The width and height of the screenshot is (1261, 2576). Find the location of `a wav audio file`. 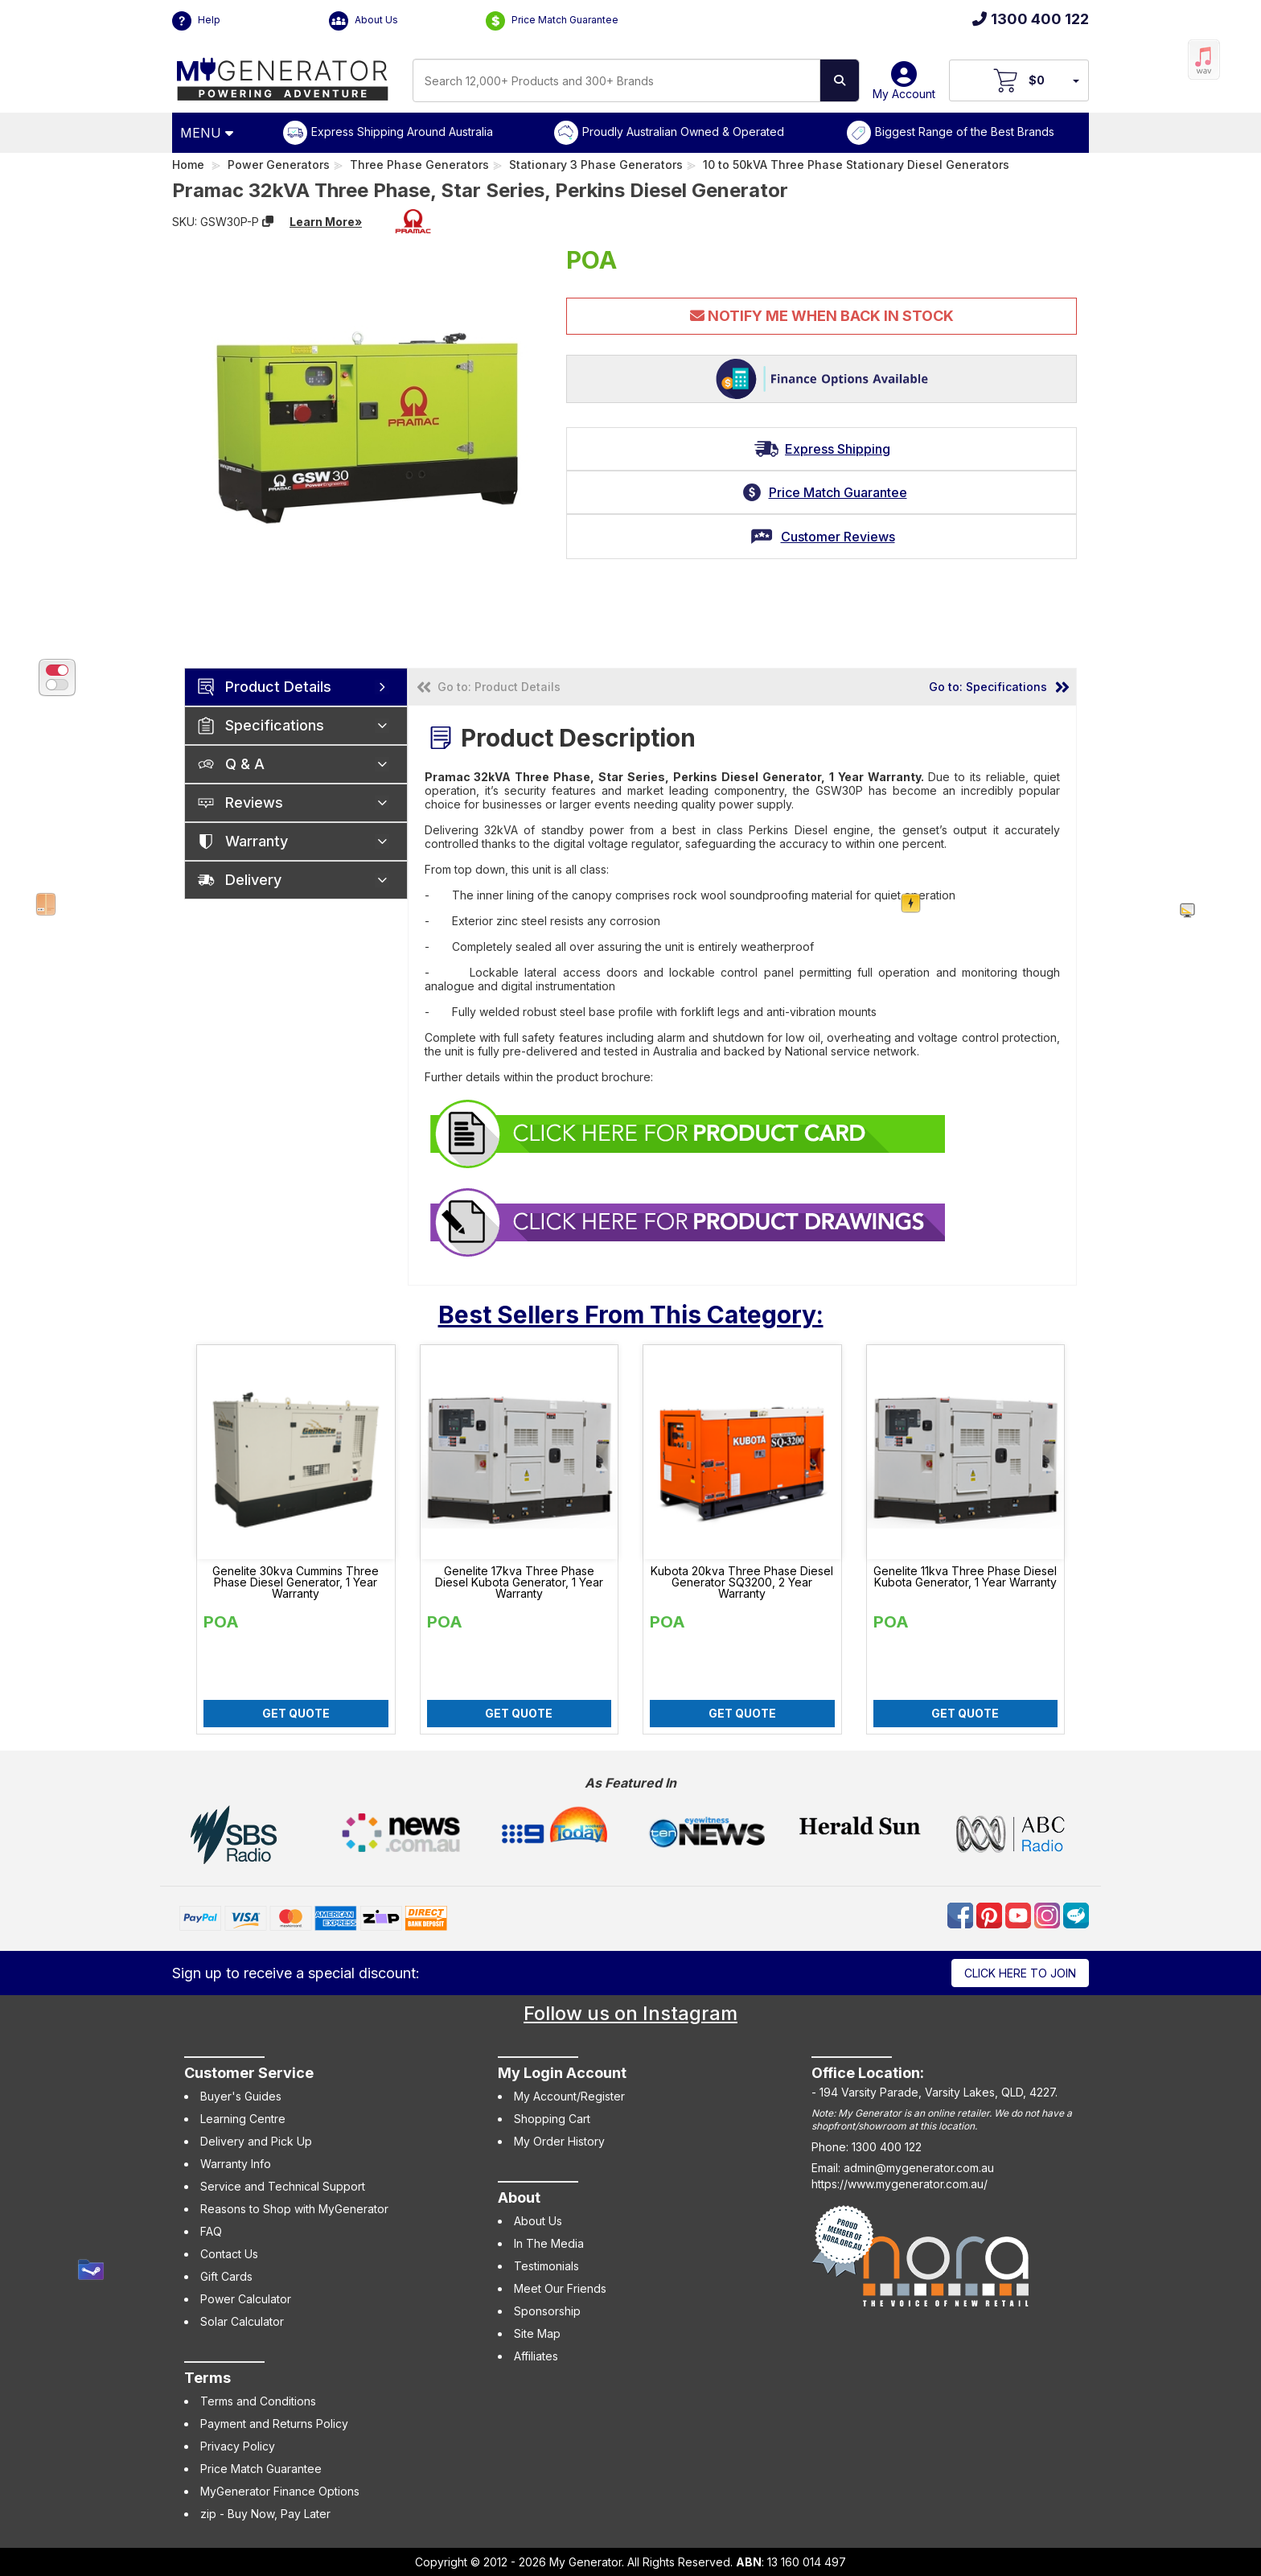

a wav audio file is located at coordinates (1204, 60).